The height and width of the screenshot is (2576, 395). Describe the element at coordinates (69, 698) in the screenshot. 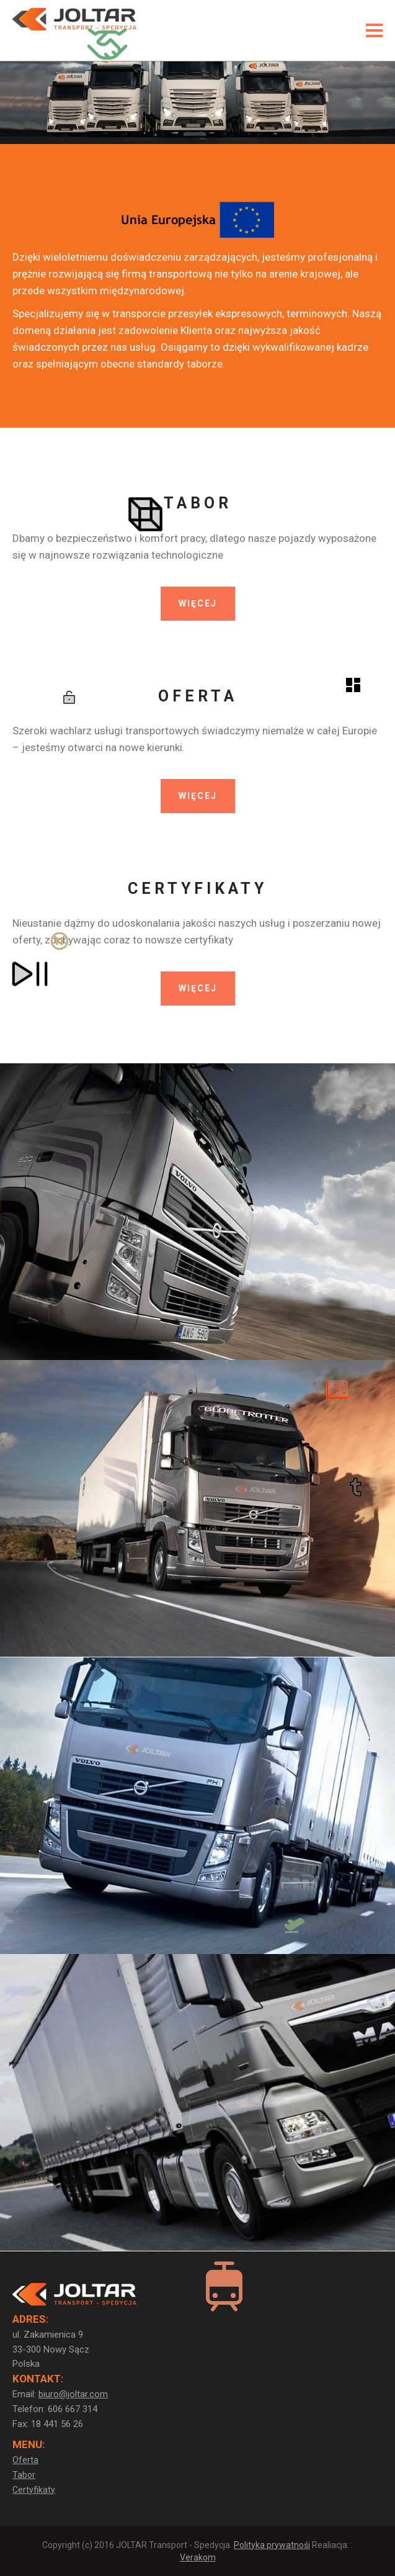

I see `unlock a protected item or feature` at that location.